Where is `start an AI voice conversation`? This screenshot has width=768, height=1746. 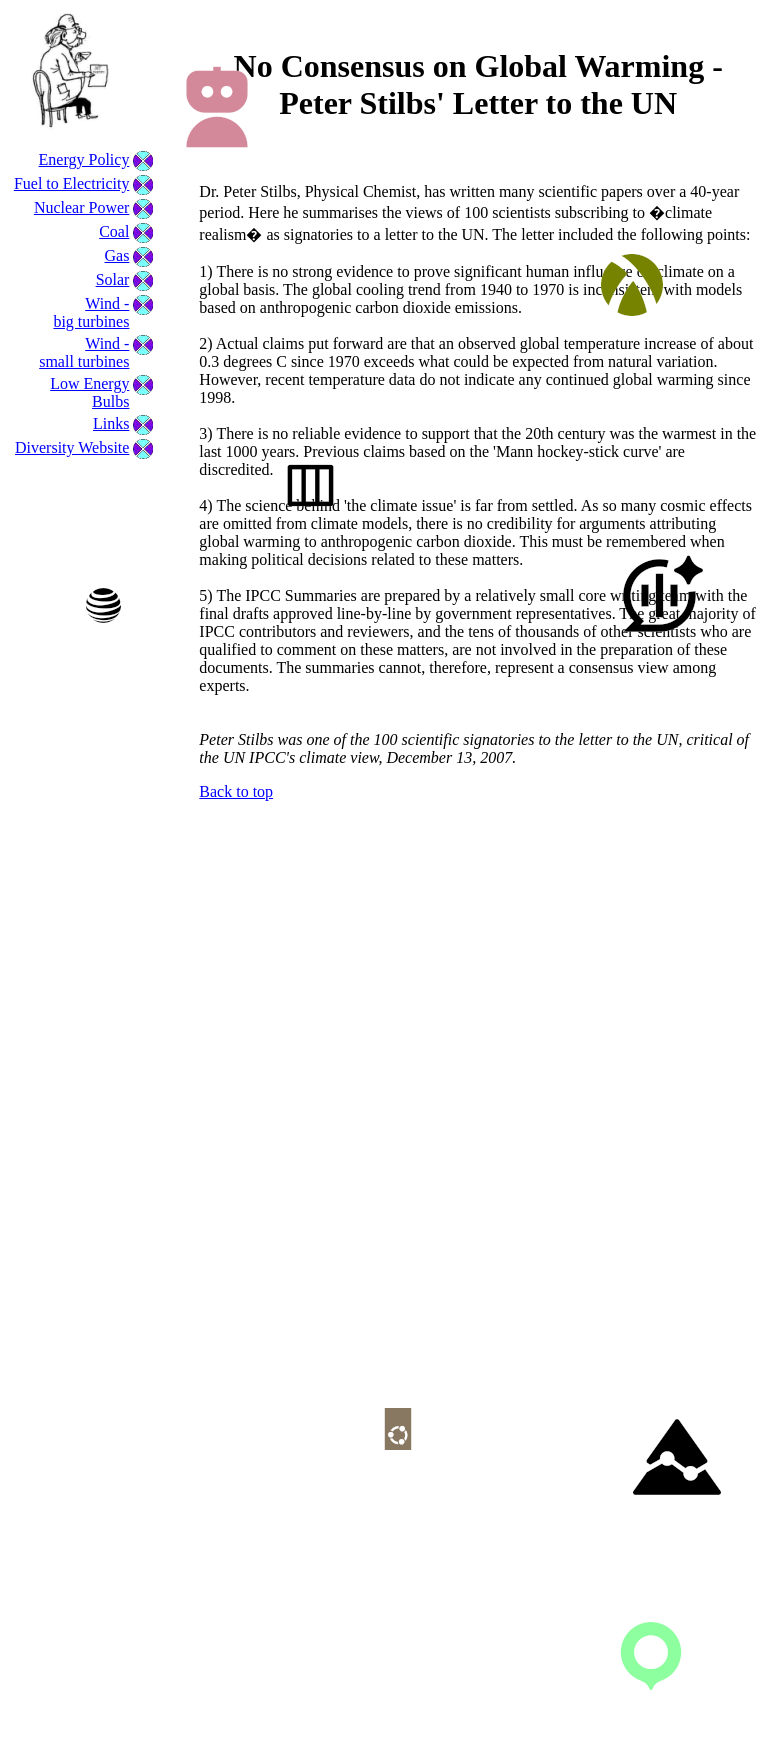
start an AI voice conversation is located at coordinates (659, 595).